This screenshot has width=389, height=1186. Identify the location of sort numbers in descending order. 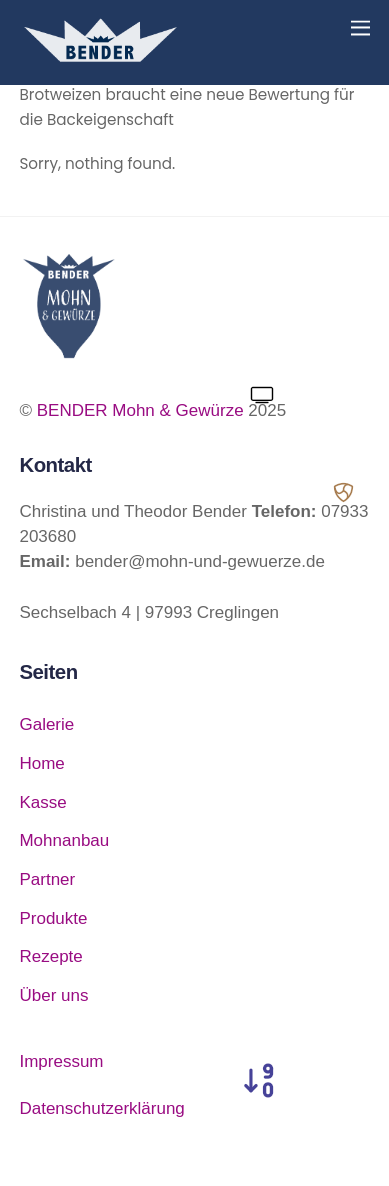
(259, 1080).